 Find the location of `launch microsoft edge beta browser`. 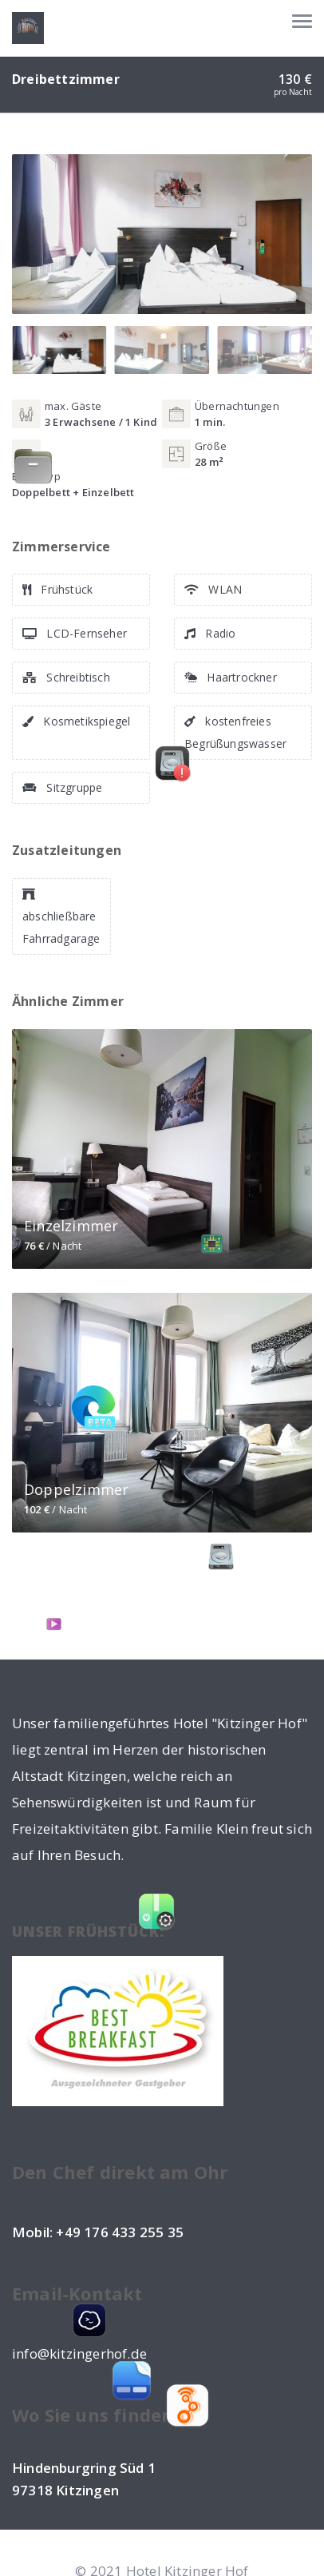

launch microsoft edge beta browser is located at coordinates (93, 1407).